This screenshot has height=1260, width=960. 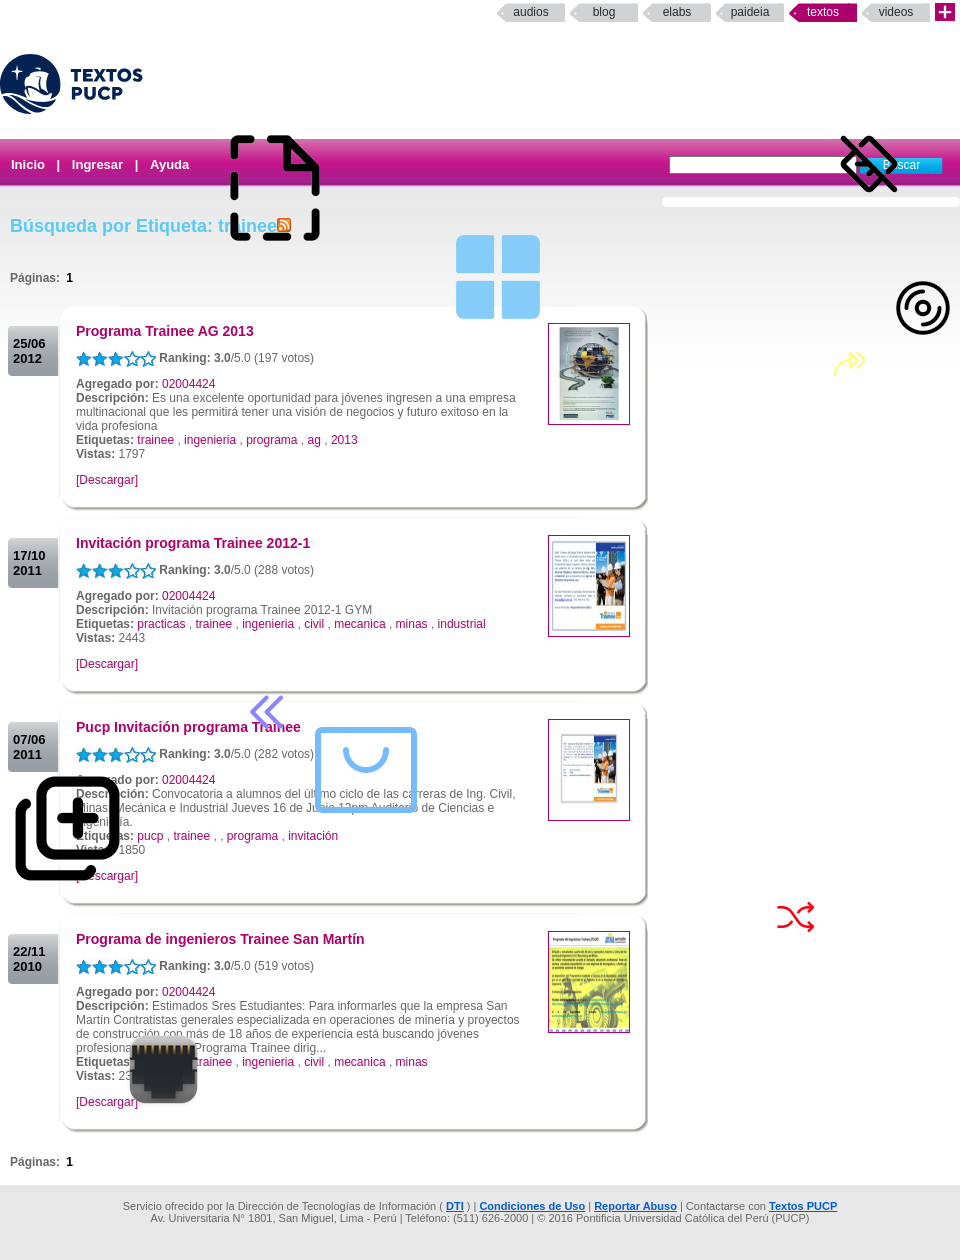 What do you see at coordinates (869, 164) in the screenshot?
I see `navigation or directions unavailable` at bounding box center [869, 164].